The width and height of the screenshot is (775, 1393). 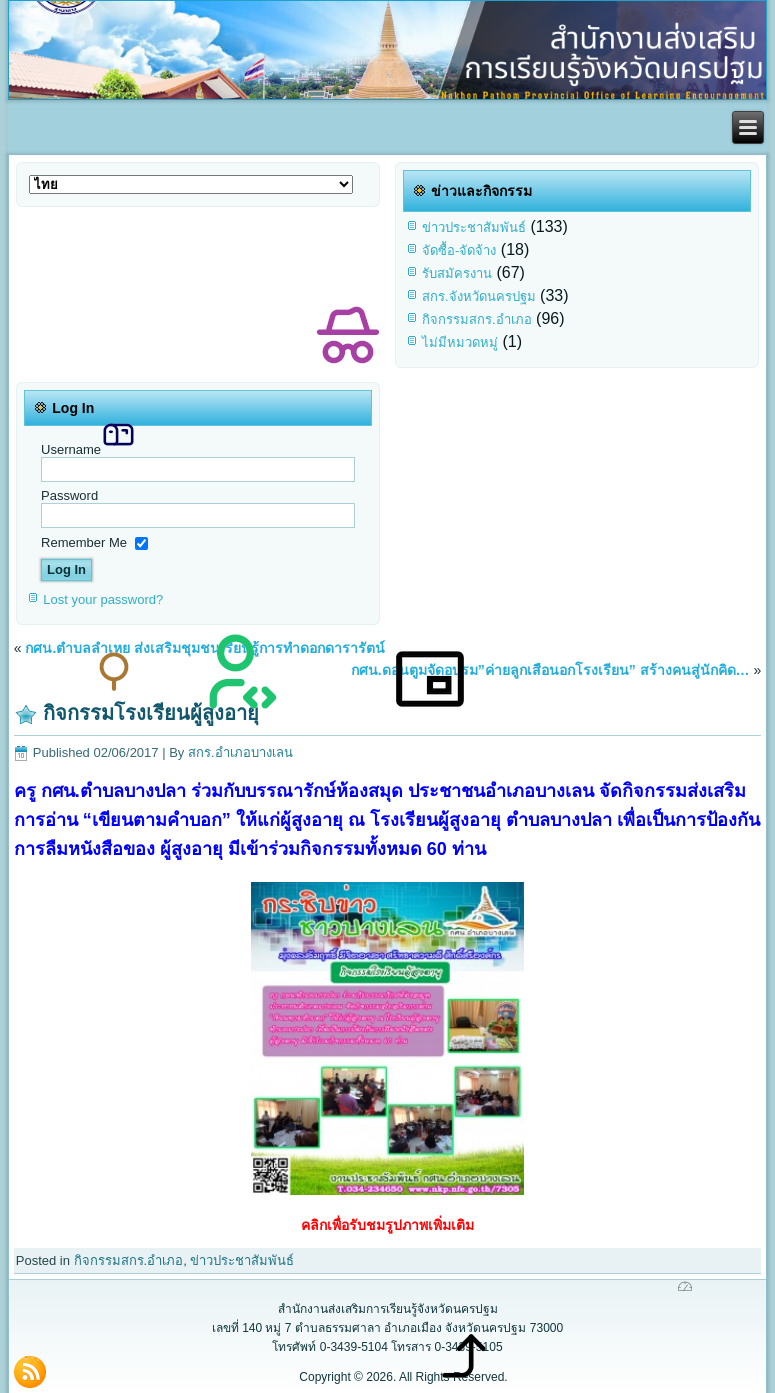 What do you see at coordinates (118, 434) in the screenshot?
I see `access your mailbox or inbox` at bounding box center [118, 434].